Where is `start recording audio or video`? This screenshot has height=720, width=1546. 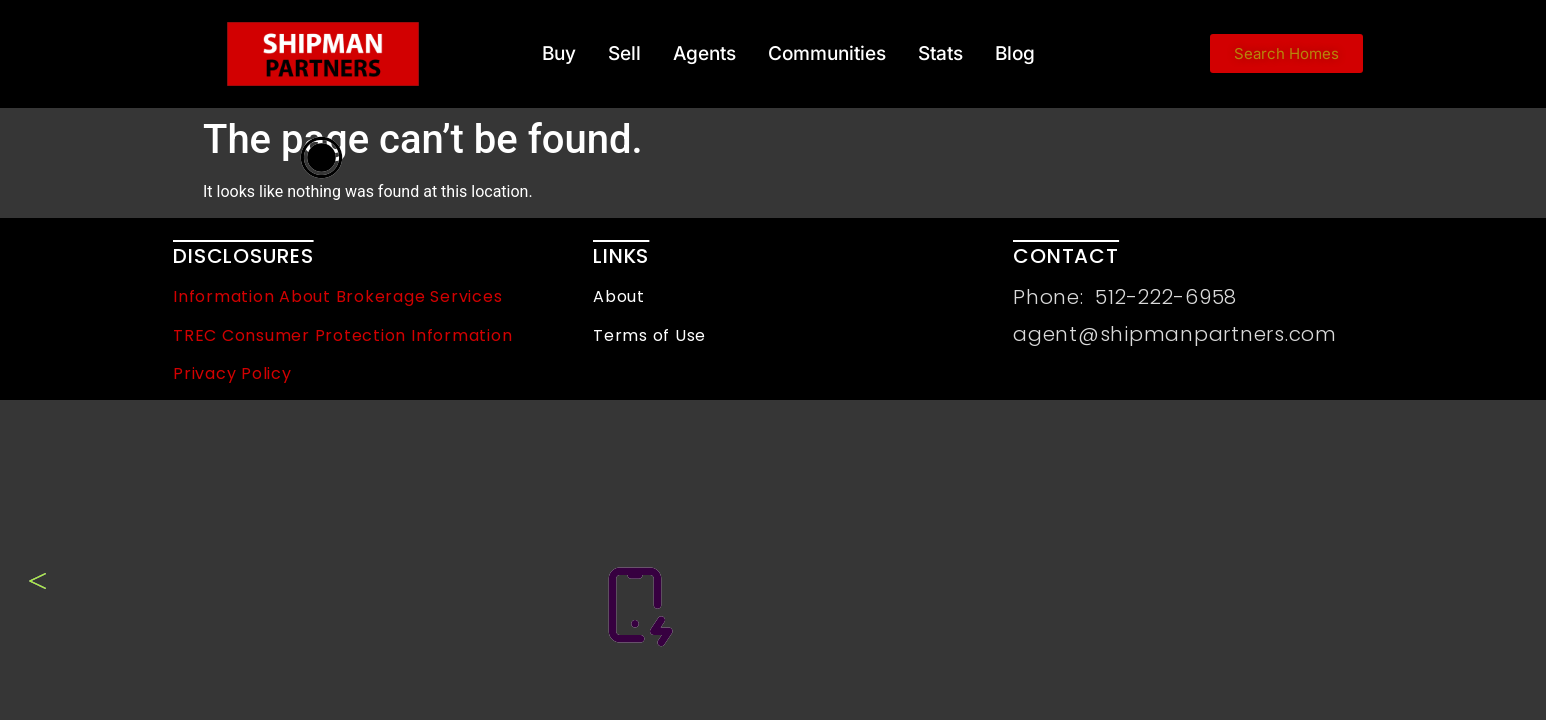
start recording audio or video is located at coordinates (321, 157).